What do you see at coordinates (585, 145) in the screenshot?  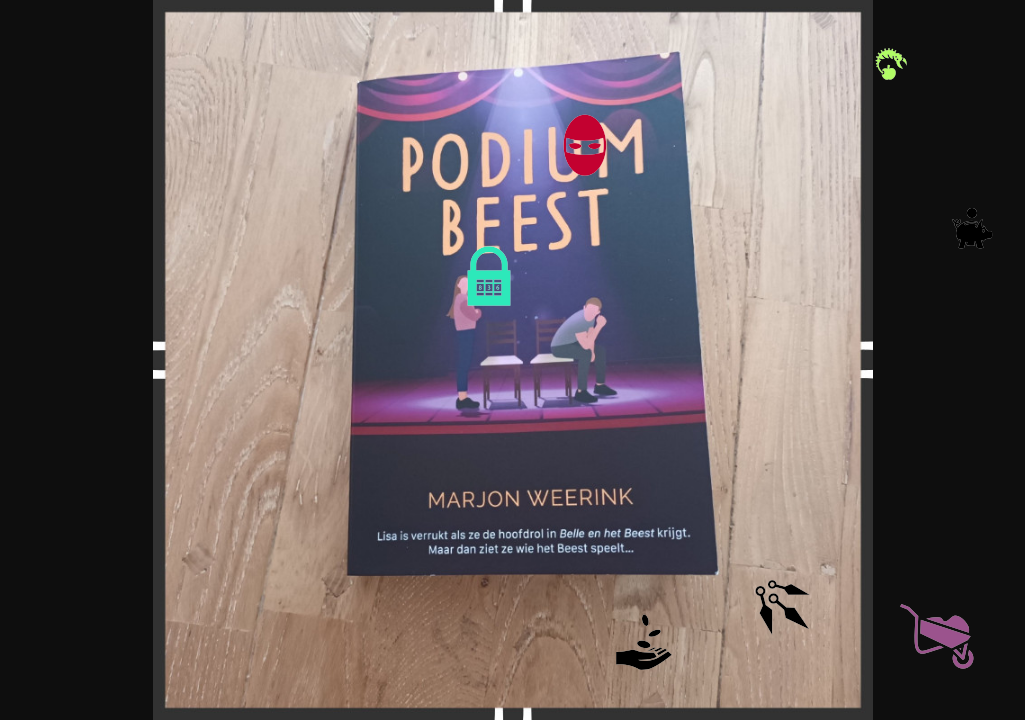 I see `toggle stealth or incognito mode` at bounding box center [585, 145].